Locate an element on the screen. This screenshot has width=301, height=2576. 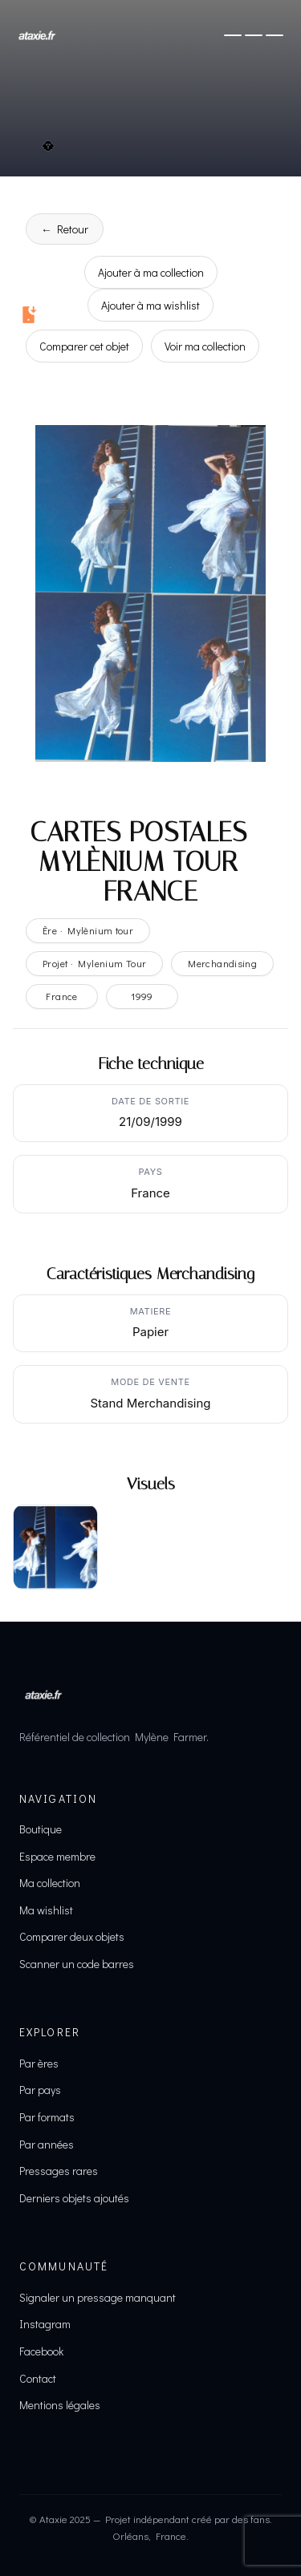
ghost mode or incognito status indicator is located at coordinates (48, 146).